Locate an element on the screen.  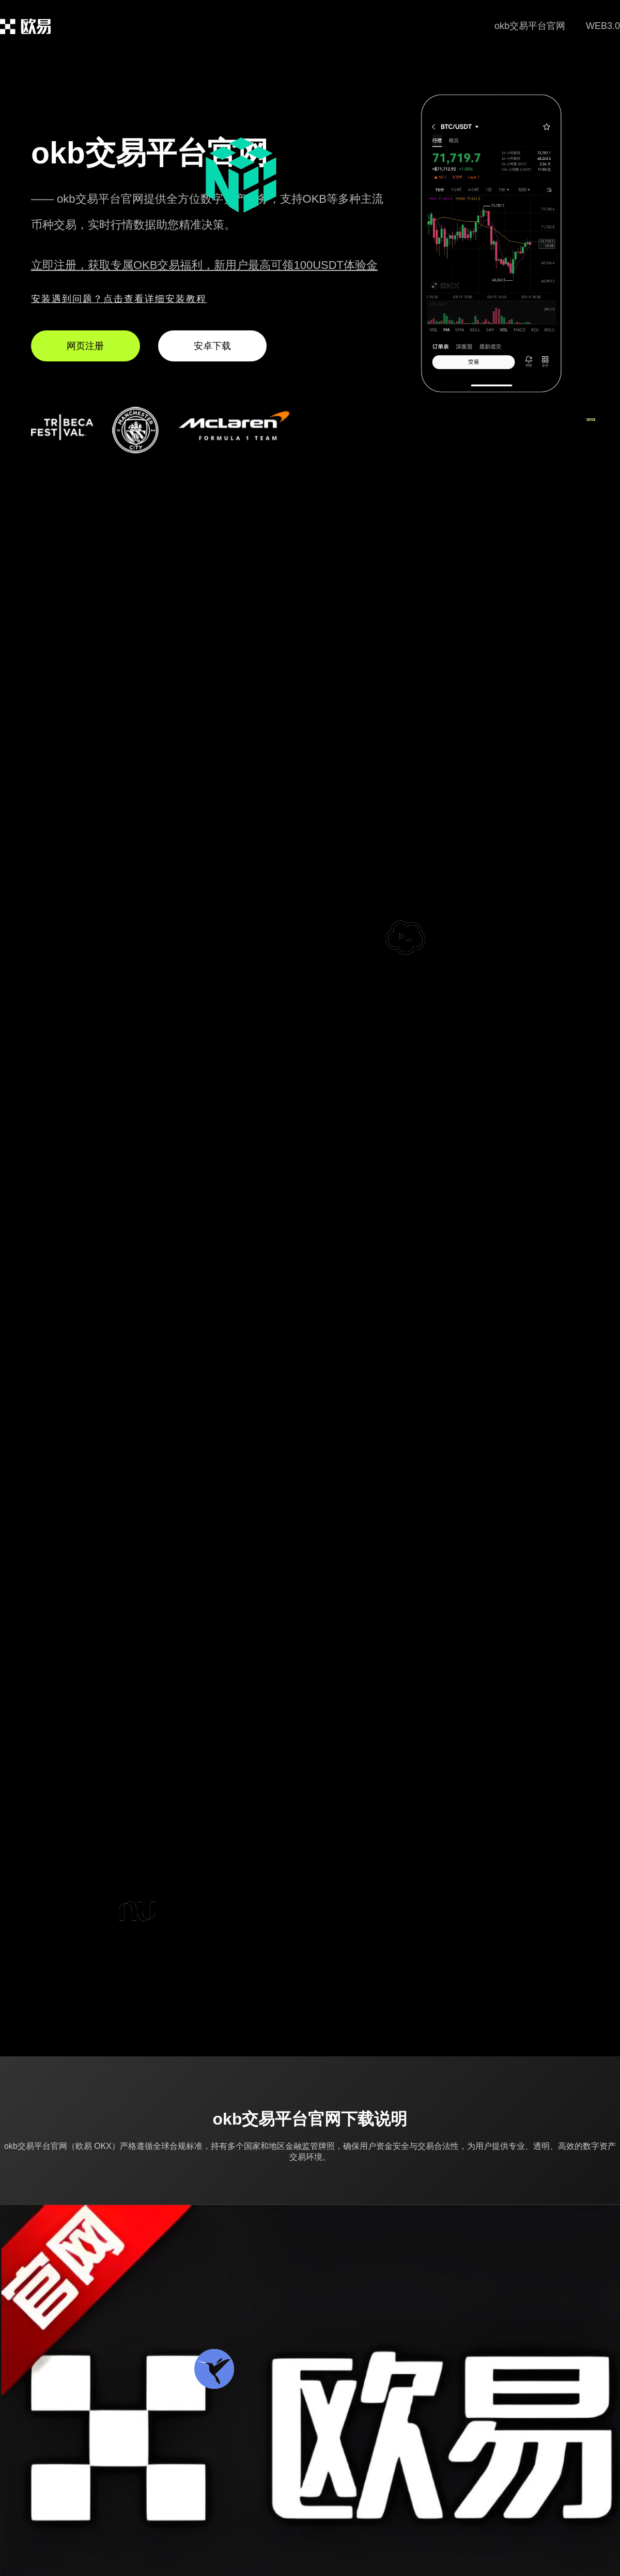
open the Nubank app is located at coordinates (137, 1911).